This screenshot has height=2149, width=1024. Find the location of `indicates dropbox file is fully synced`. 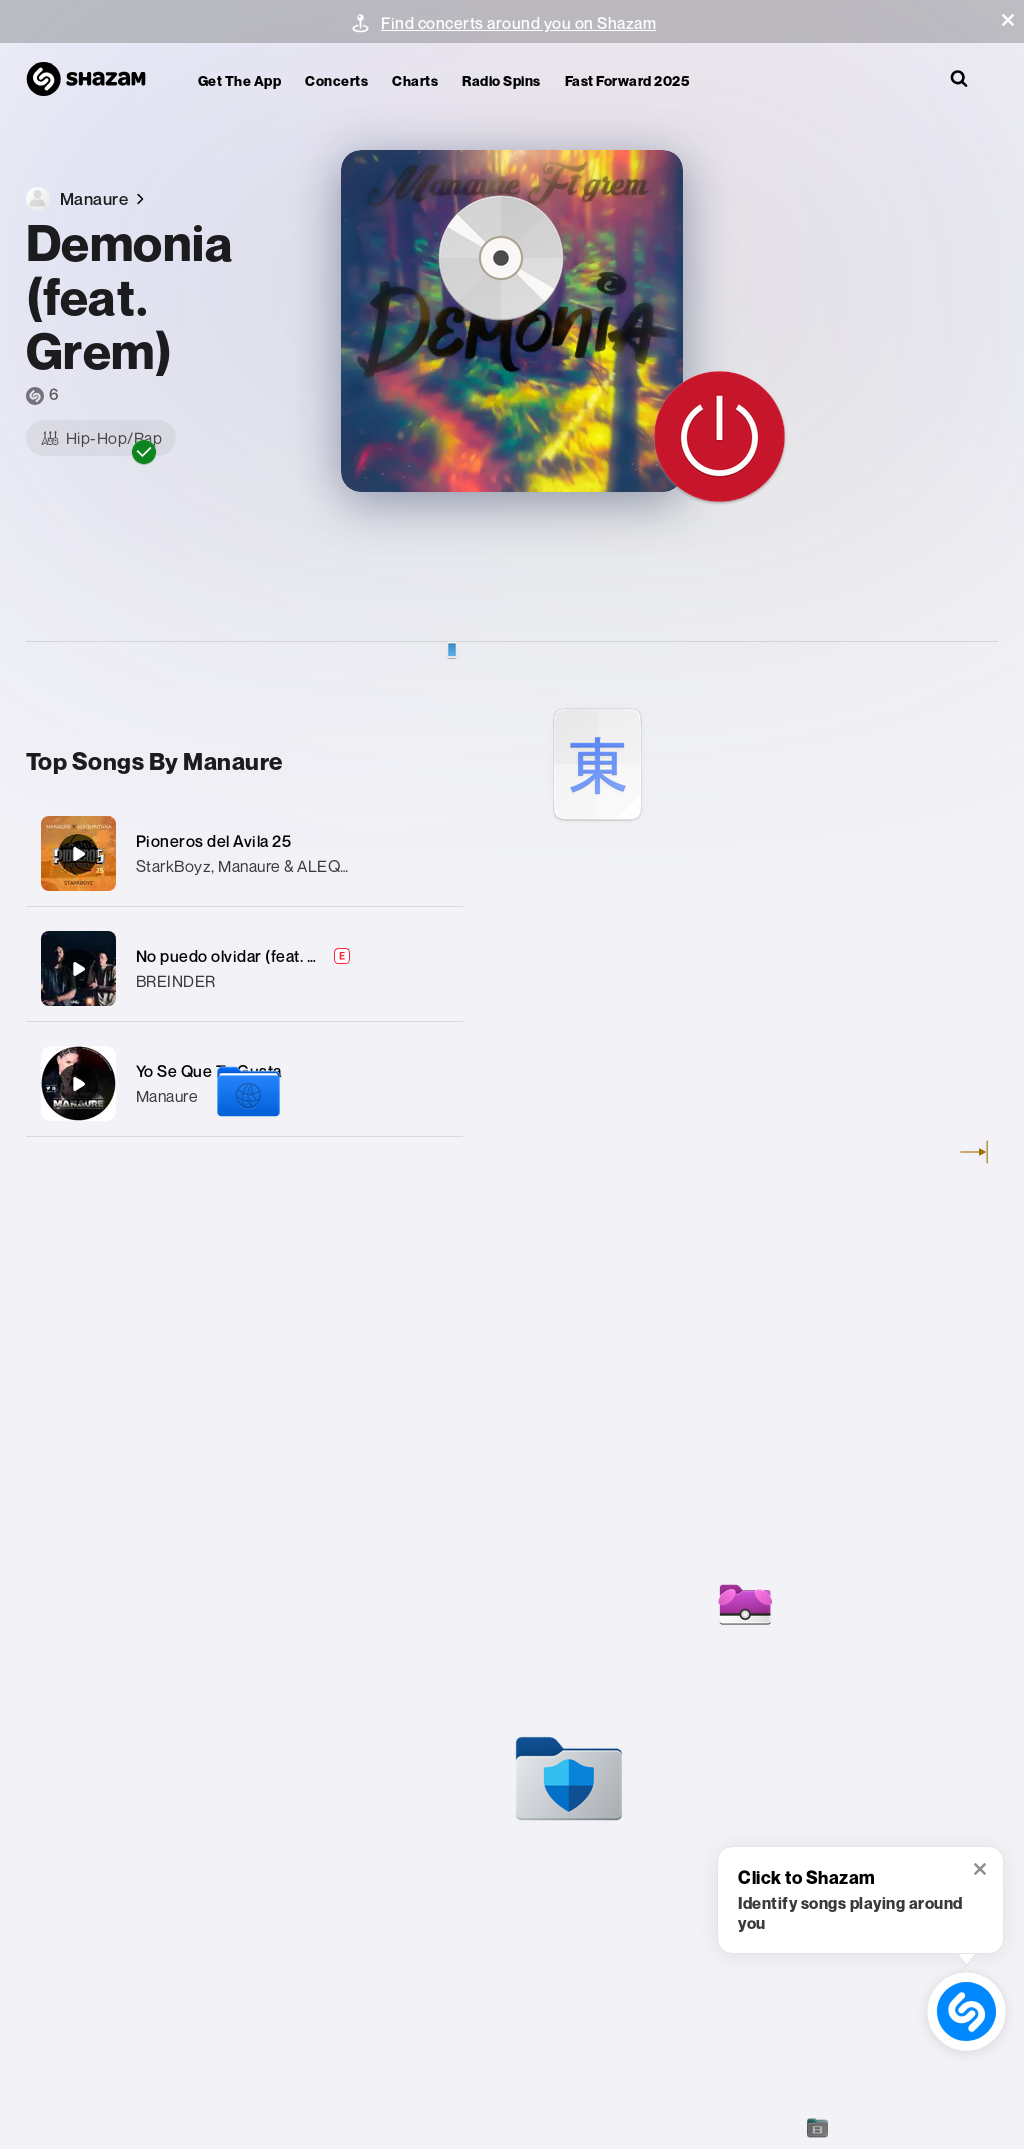

indicates dropbox file is fully synced is located at coordinates (144, 452).